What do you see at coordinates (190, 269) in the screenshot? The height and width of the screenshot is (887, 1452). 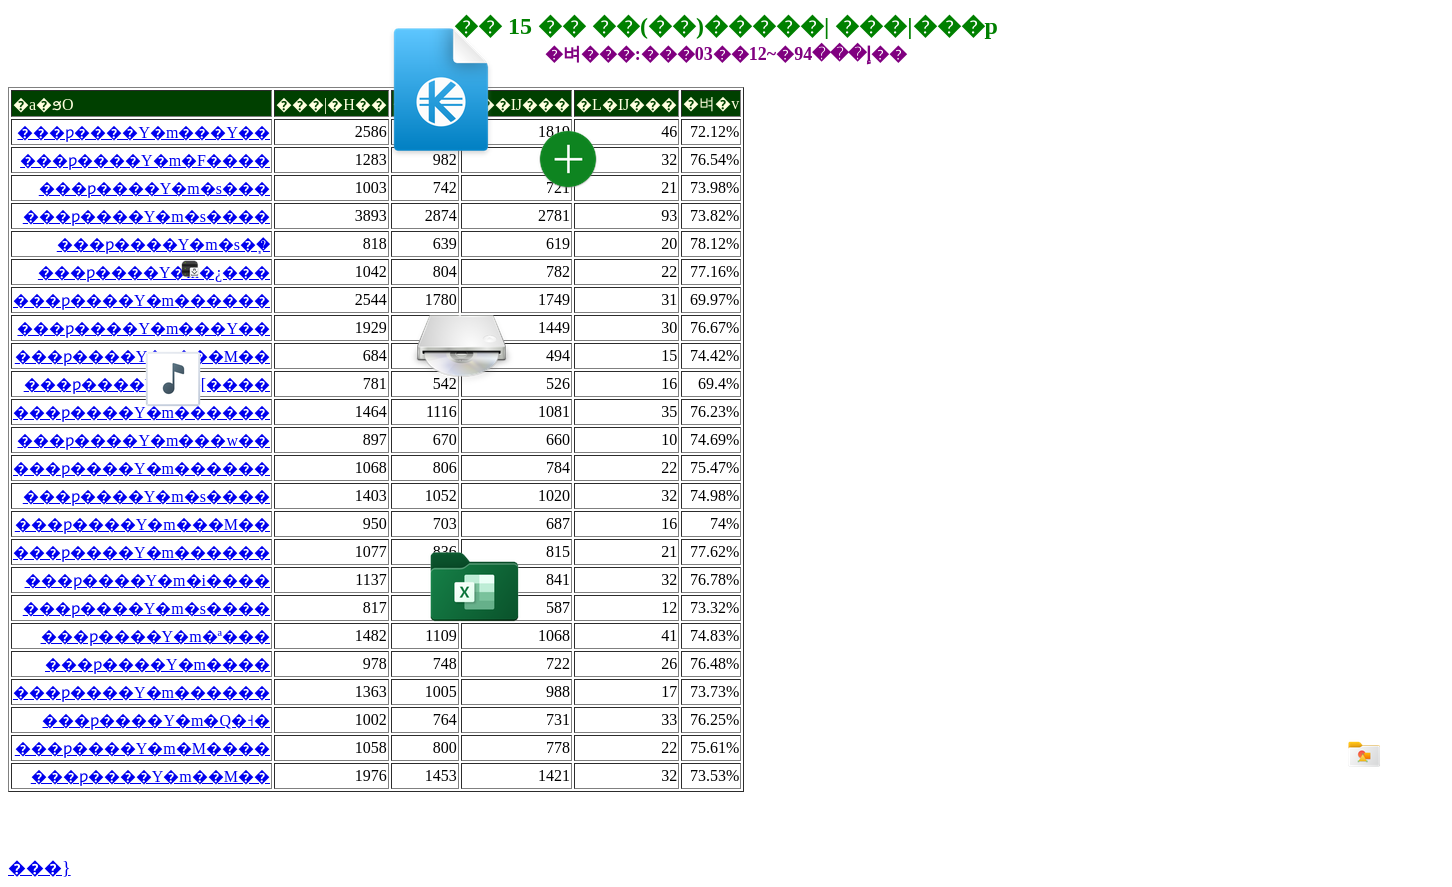 I see `configure network server installation settings` at bounding box center [190, 269].